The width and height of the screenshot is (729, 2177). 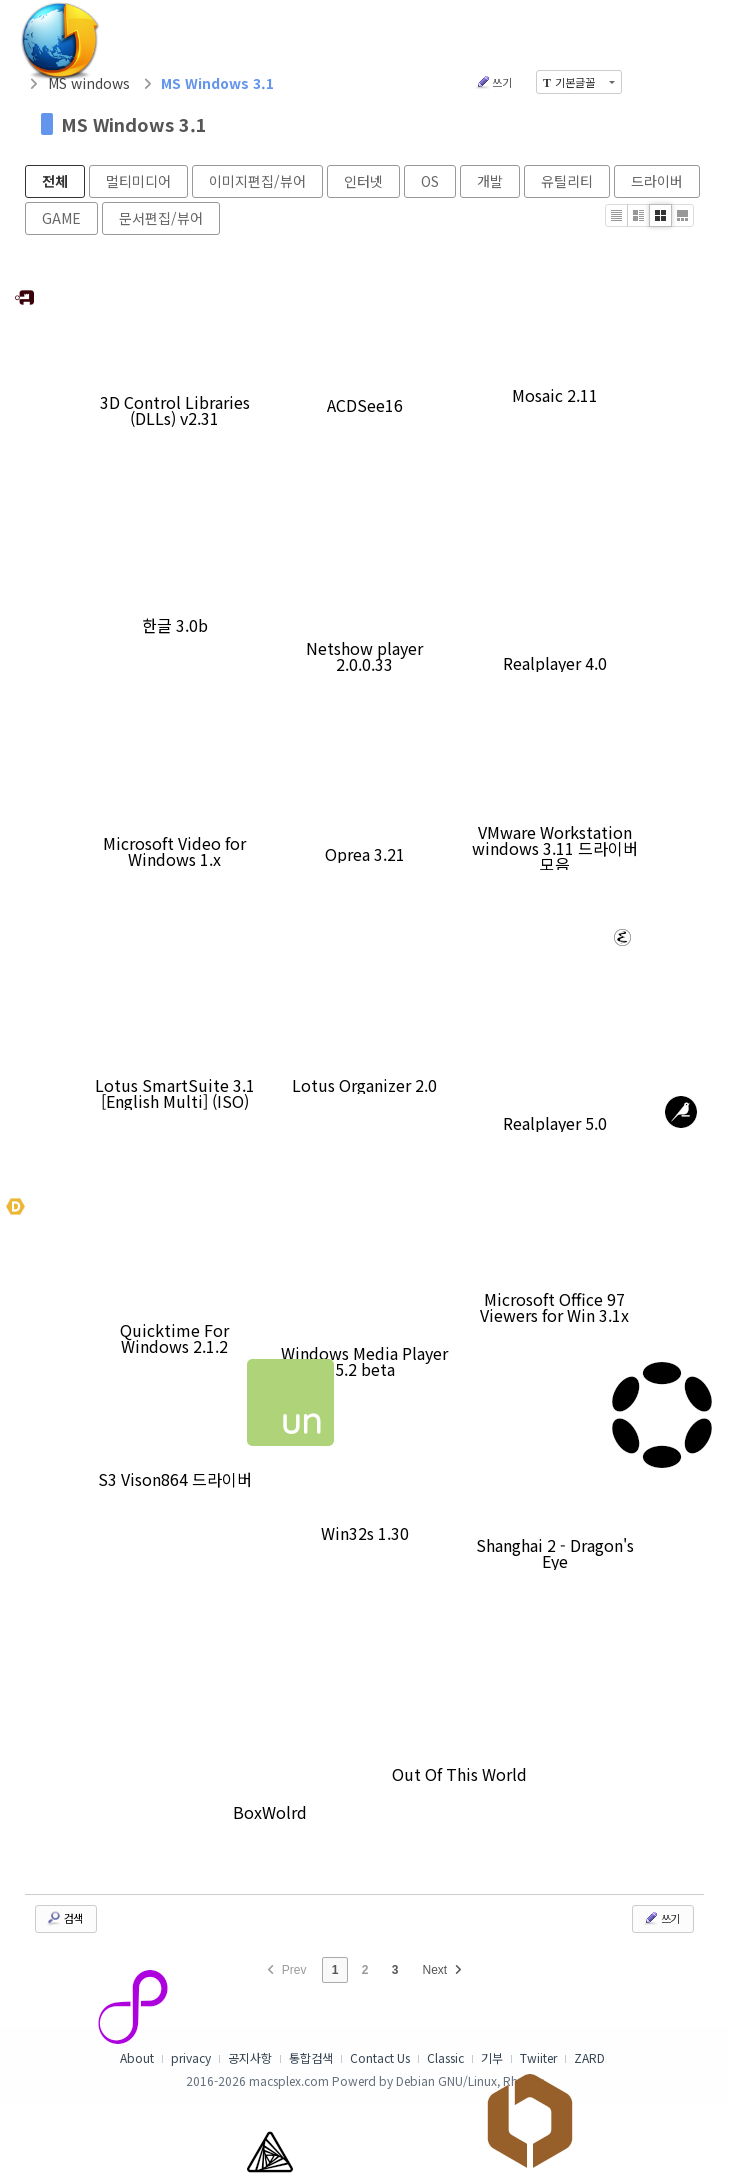 What do you see at coordinates (681, 1112) in the screenshot?
I see `open Dataiku application` at bounding box center [681, 1112].